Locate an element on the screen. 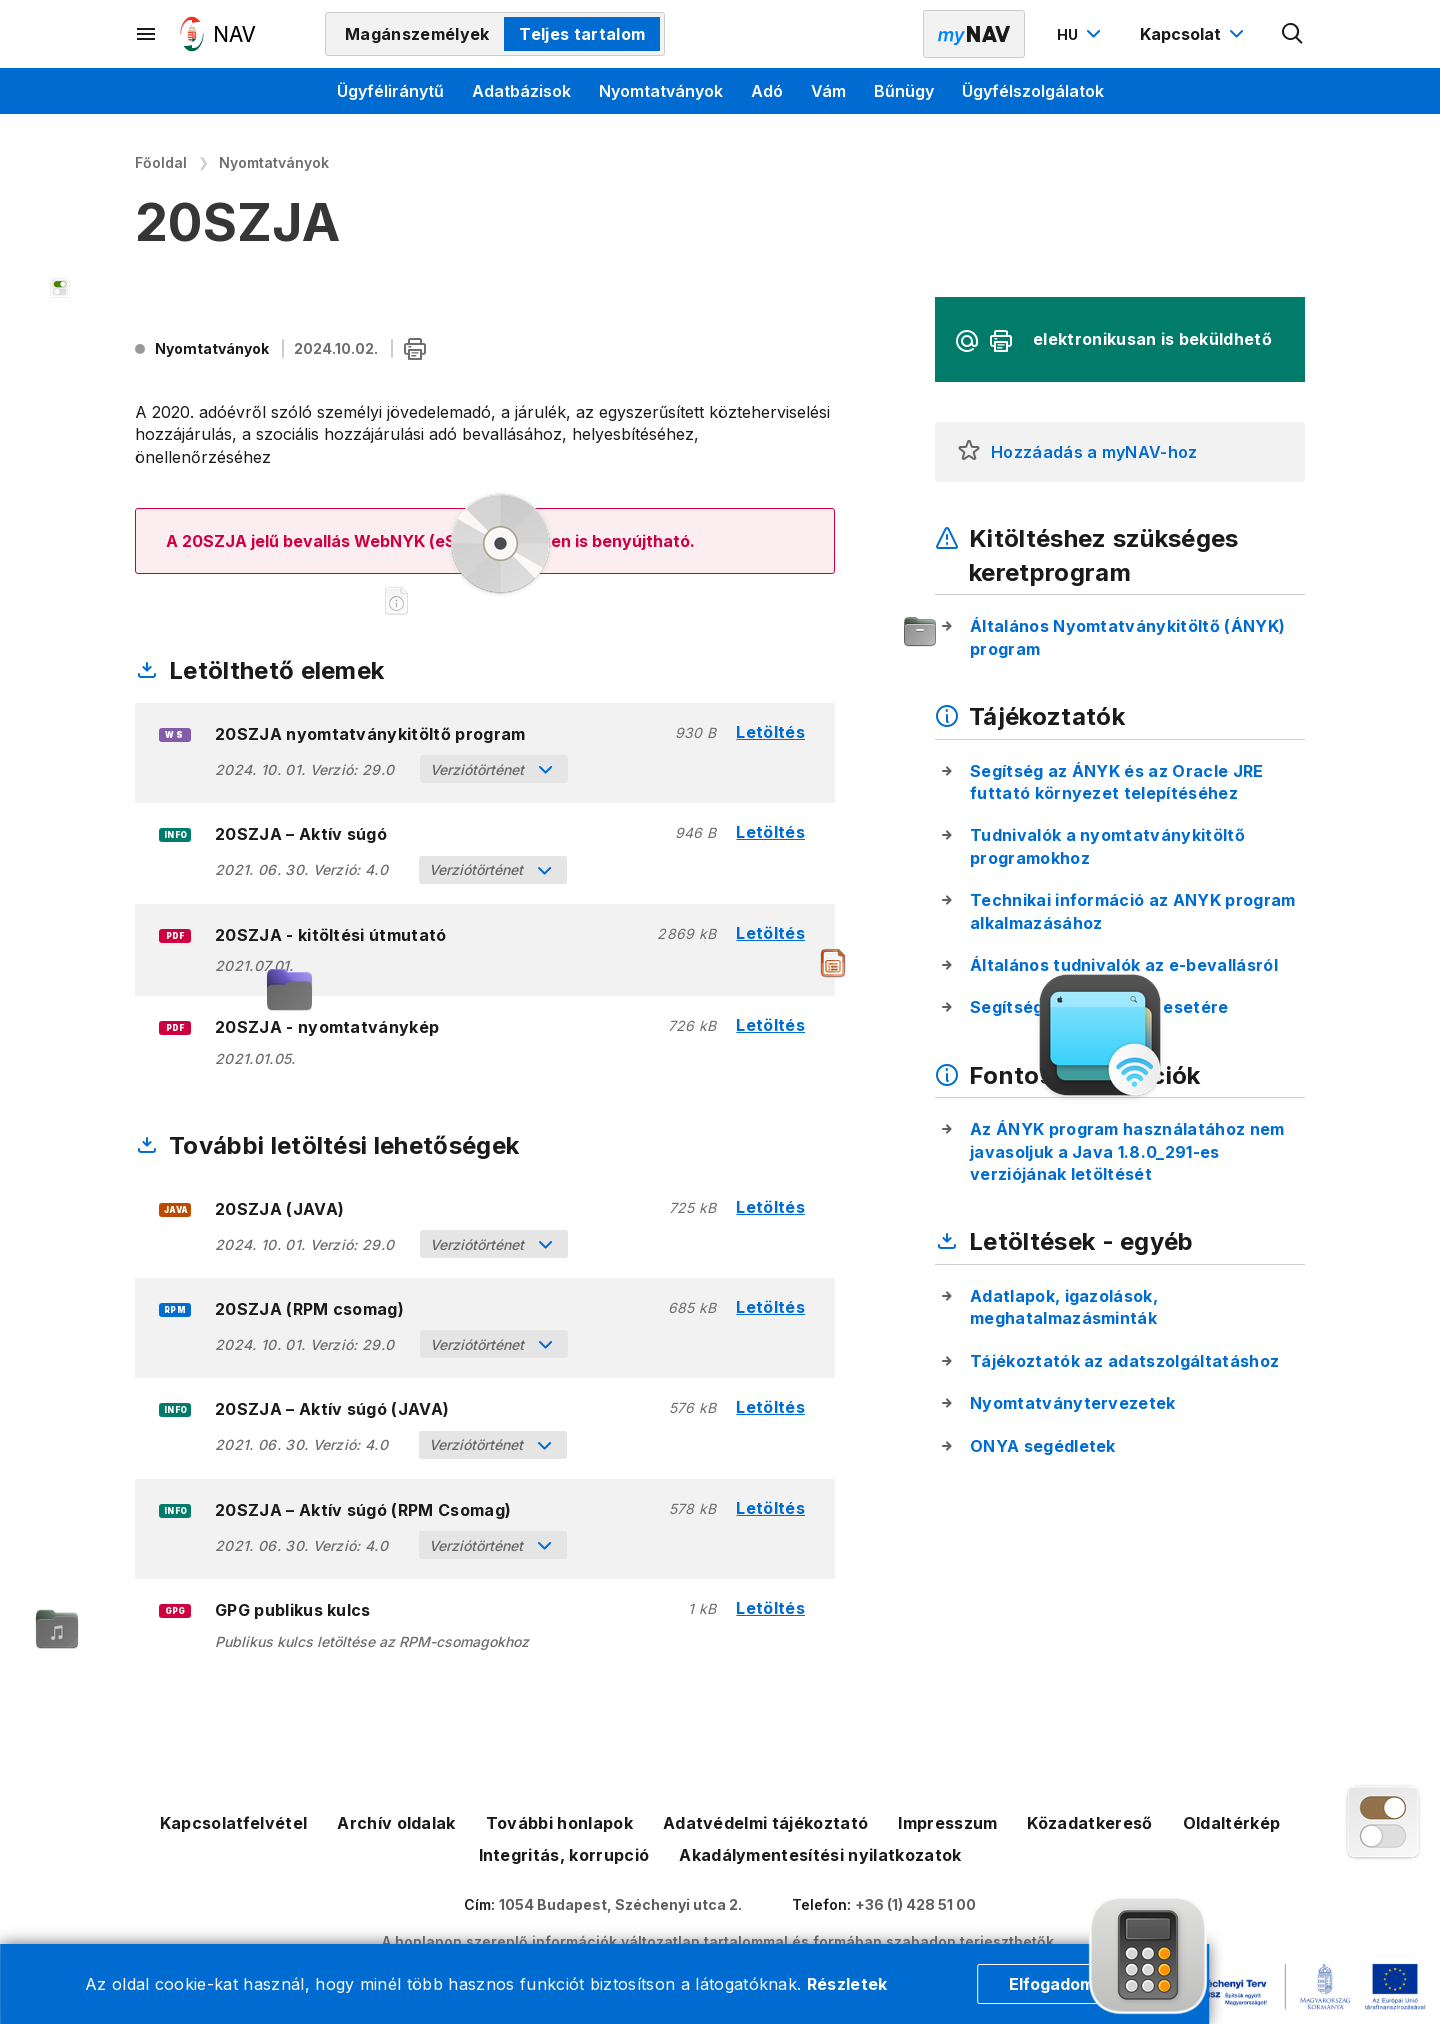  view contents of an open folder is located at coordinates (289, 989).